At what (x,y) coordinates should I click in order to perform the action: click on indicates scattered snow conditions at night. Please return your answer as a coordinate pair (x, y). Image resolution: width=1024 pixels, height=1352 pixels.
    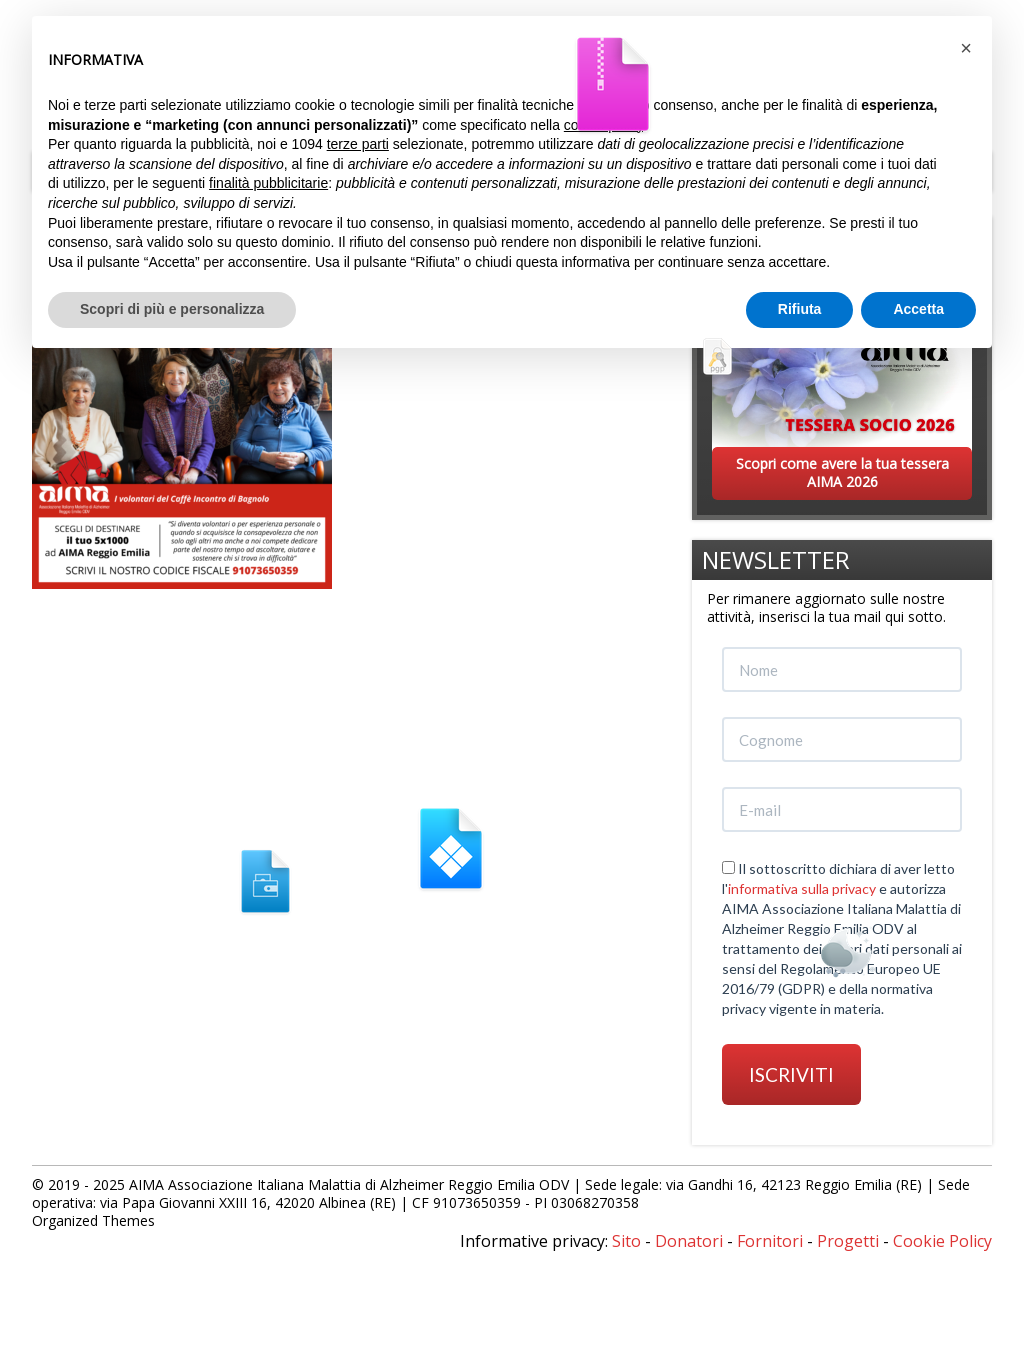
    Looking at the image, I should click on (848, 952).